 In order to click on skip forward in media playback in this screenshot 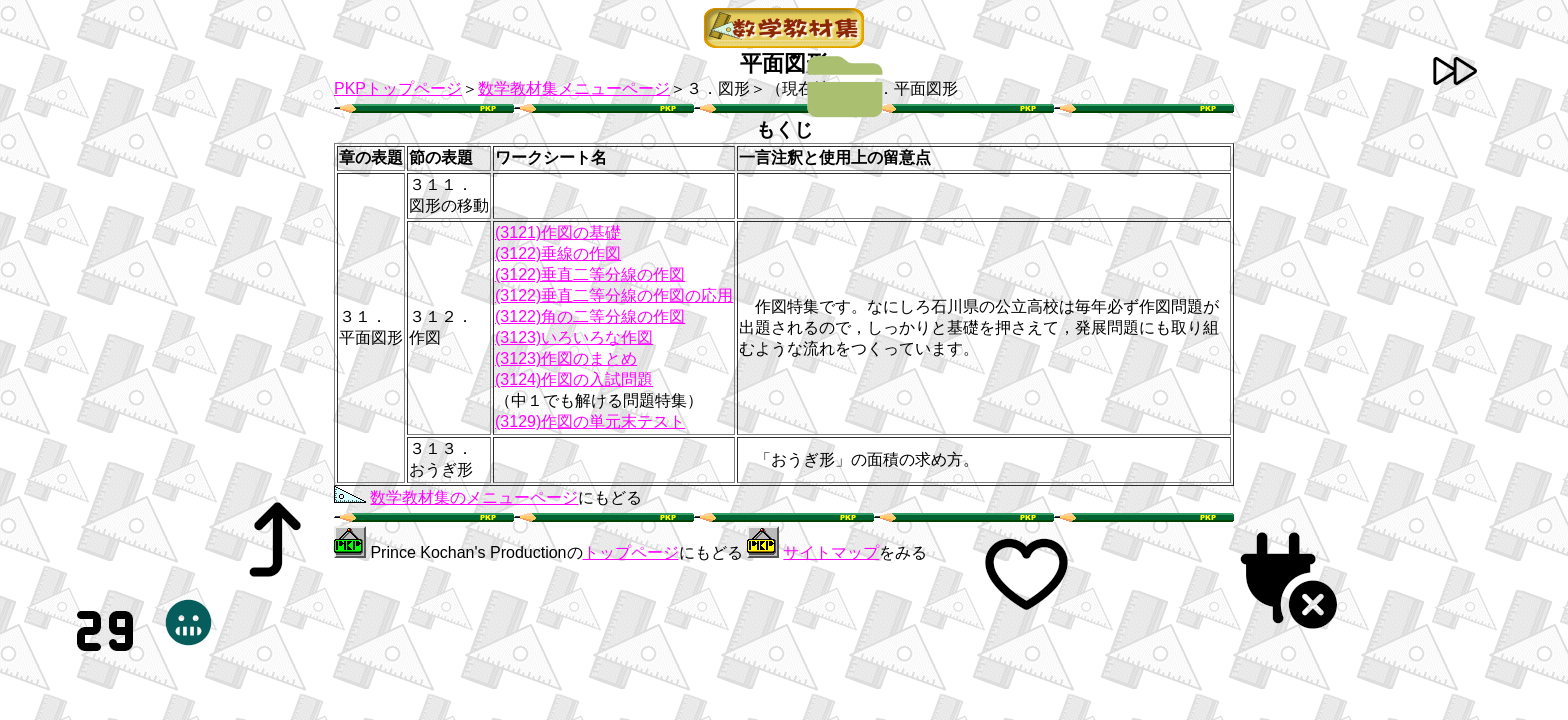, I will do `click(1452, 71)`.